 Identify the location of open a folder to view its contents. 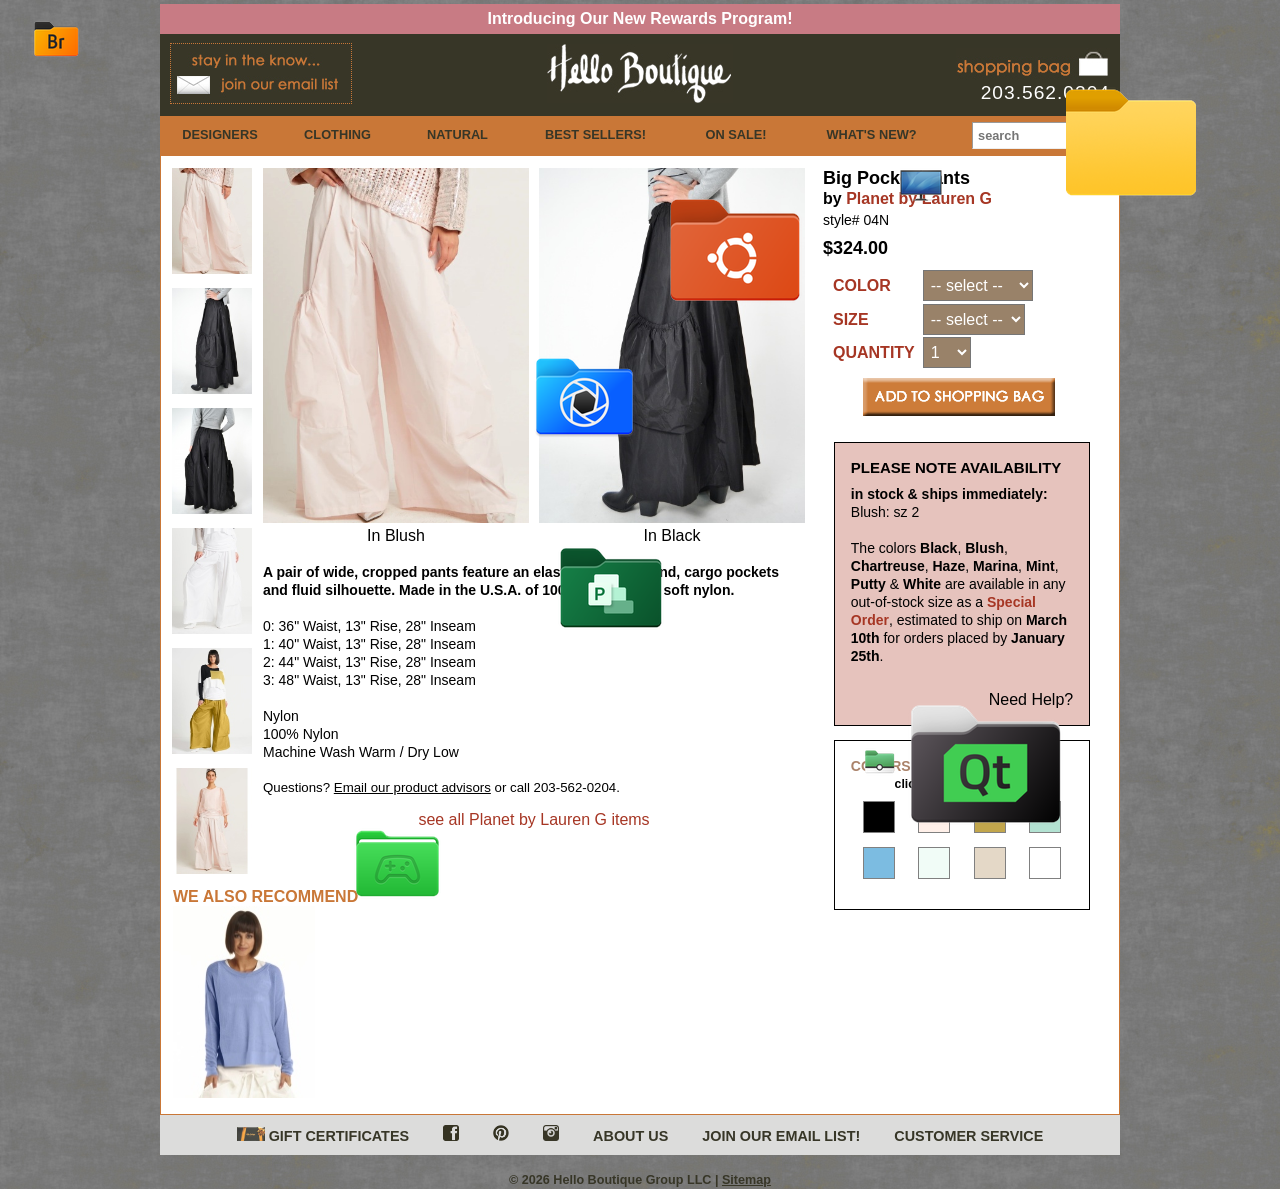
(1131, 144).